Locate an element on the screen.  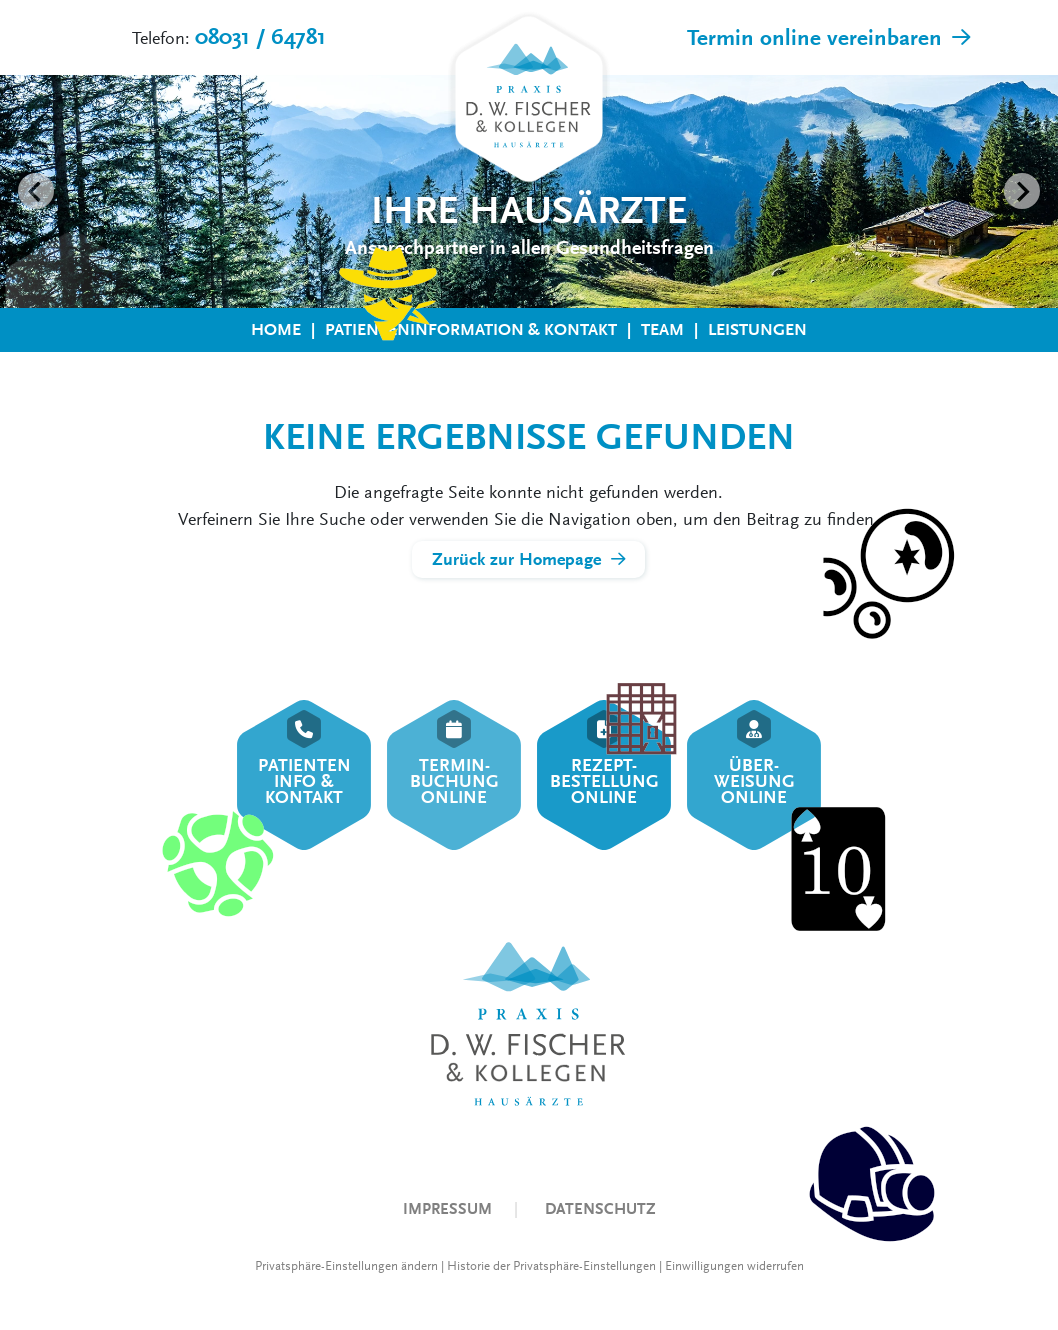
ten of spades playing card is located at coordinates (838, 869).